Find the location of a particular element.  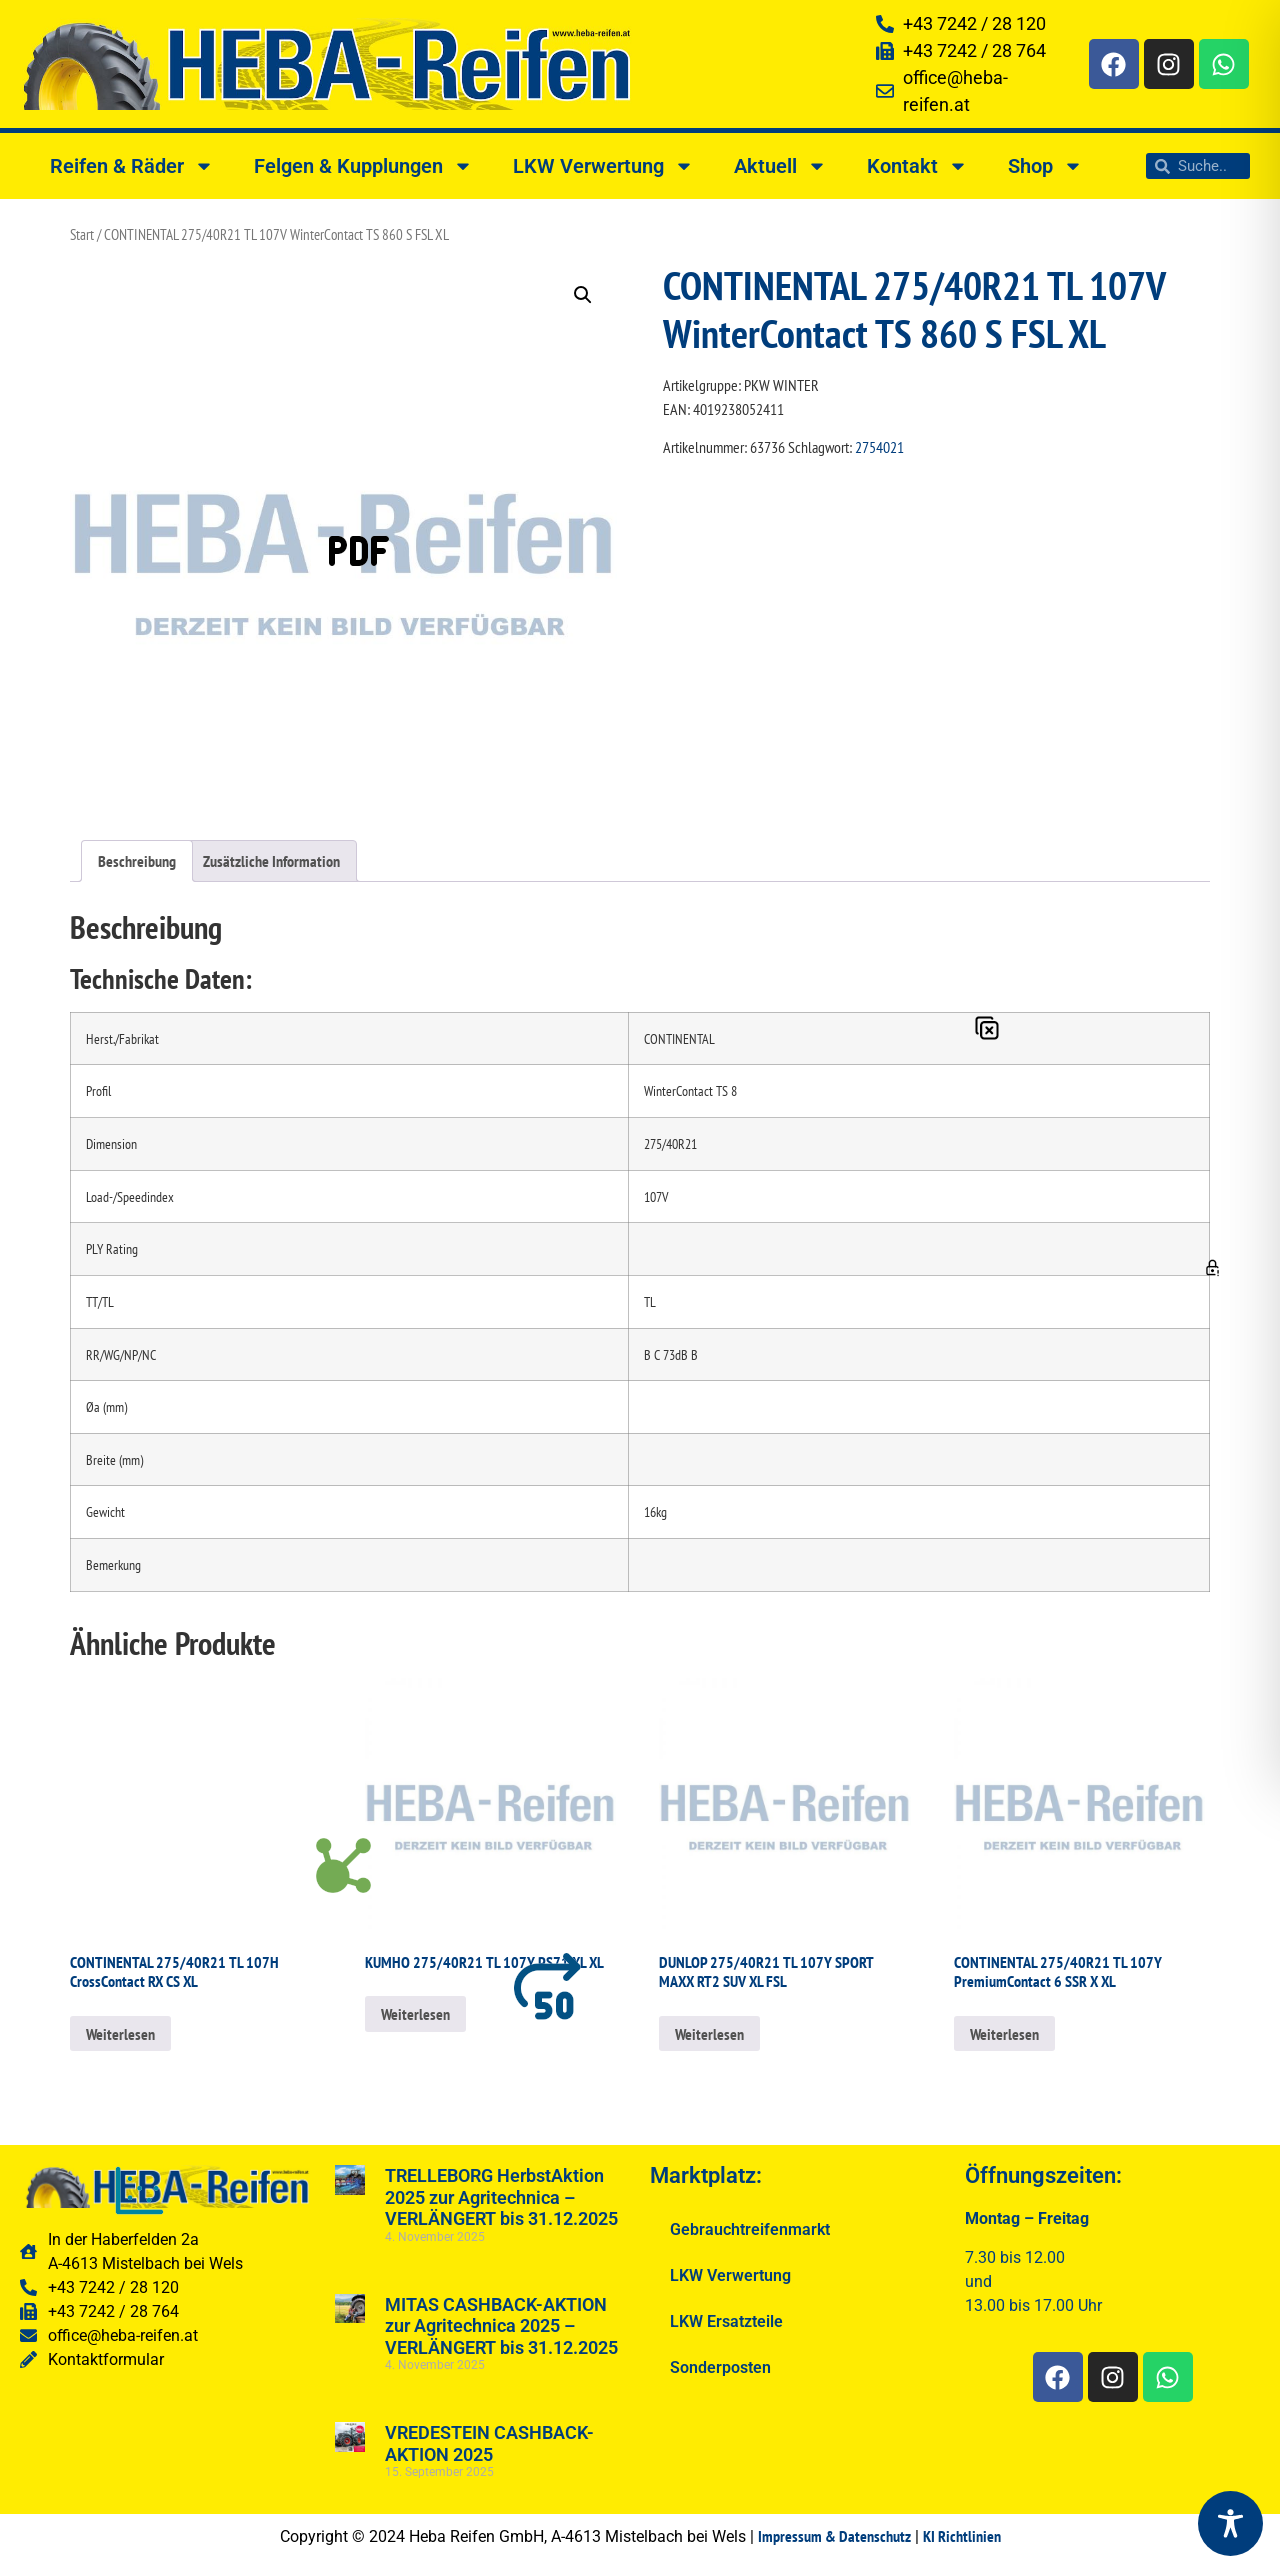

view scatter plot data is located at coordinates (139, 2190).